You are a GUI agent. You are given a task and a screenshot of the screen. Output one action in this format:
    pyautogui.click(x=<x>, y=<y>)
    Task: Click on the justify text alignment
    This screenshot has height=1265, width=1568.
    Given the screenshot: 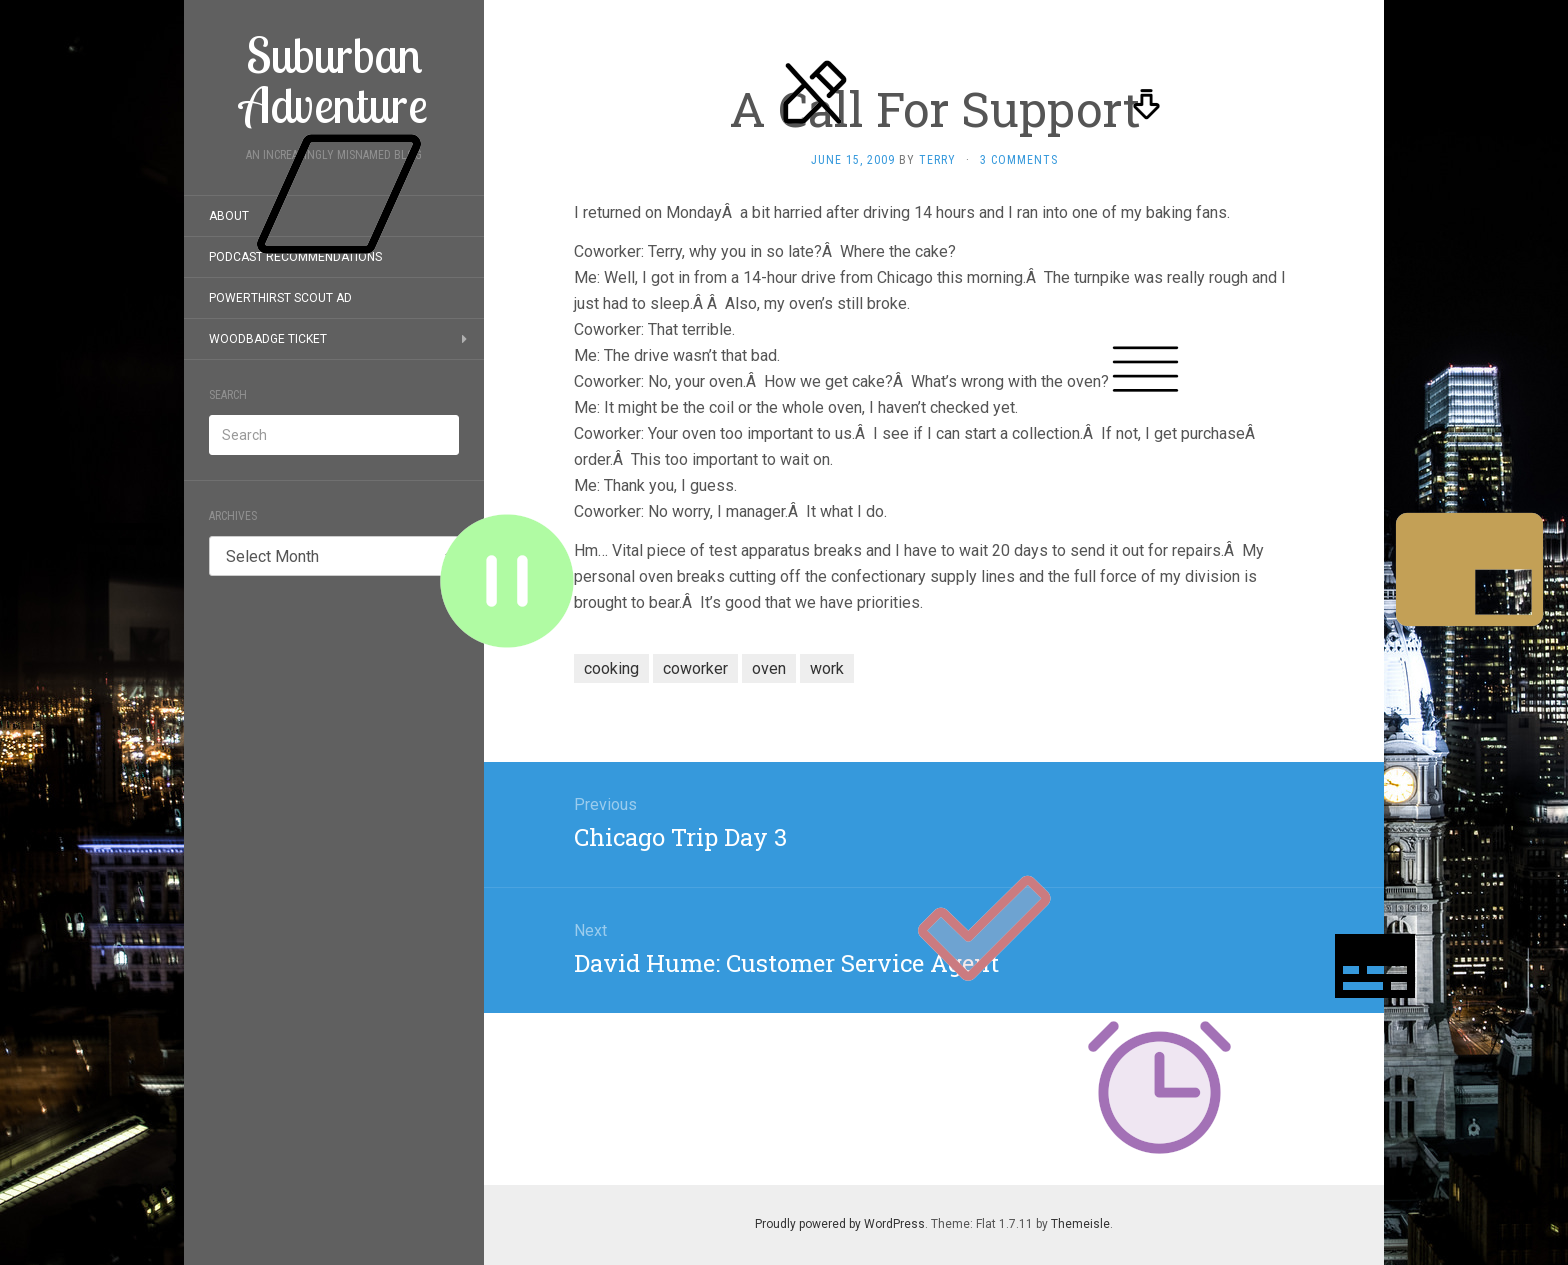 What is the action you would take?
    pyautogui.click(x=1145, y=370)
    